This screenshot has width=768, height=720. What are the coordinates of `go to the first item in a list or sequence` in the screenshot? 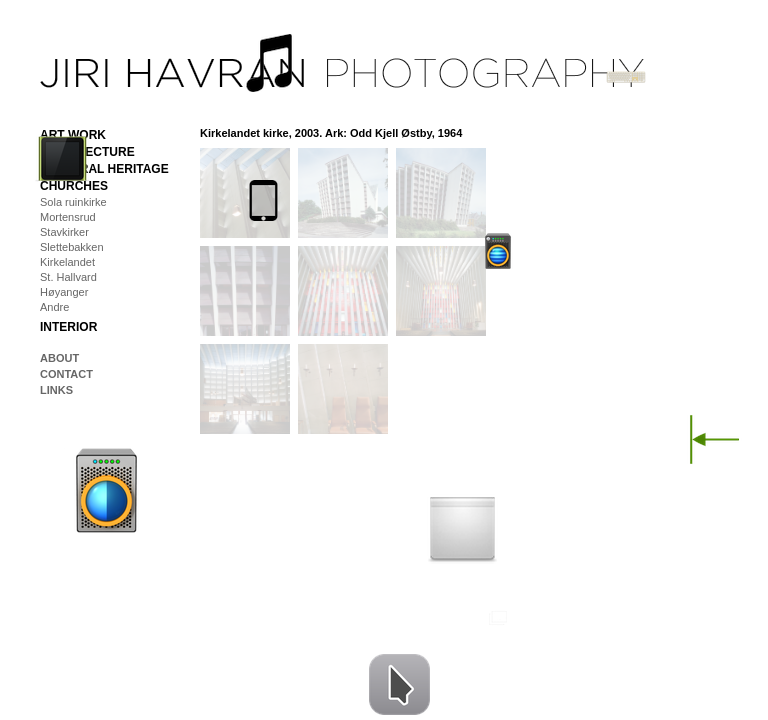 It's located at (714, 439).